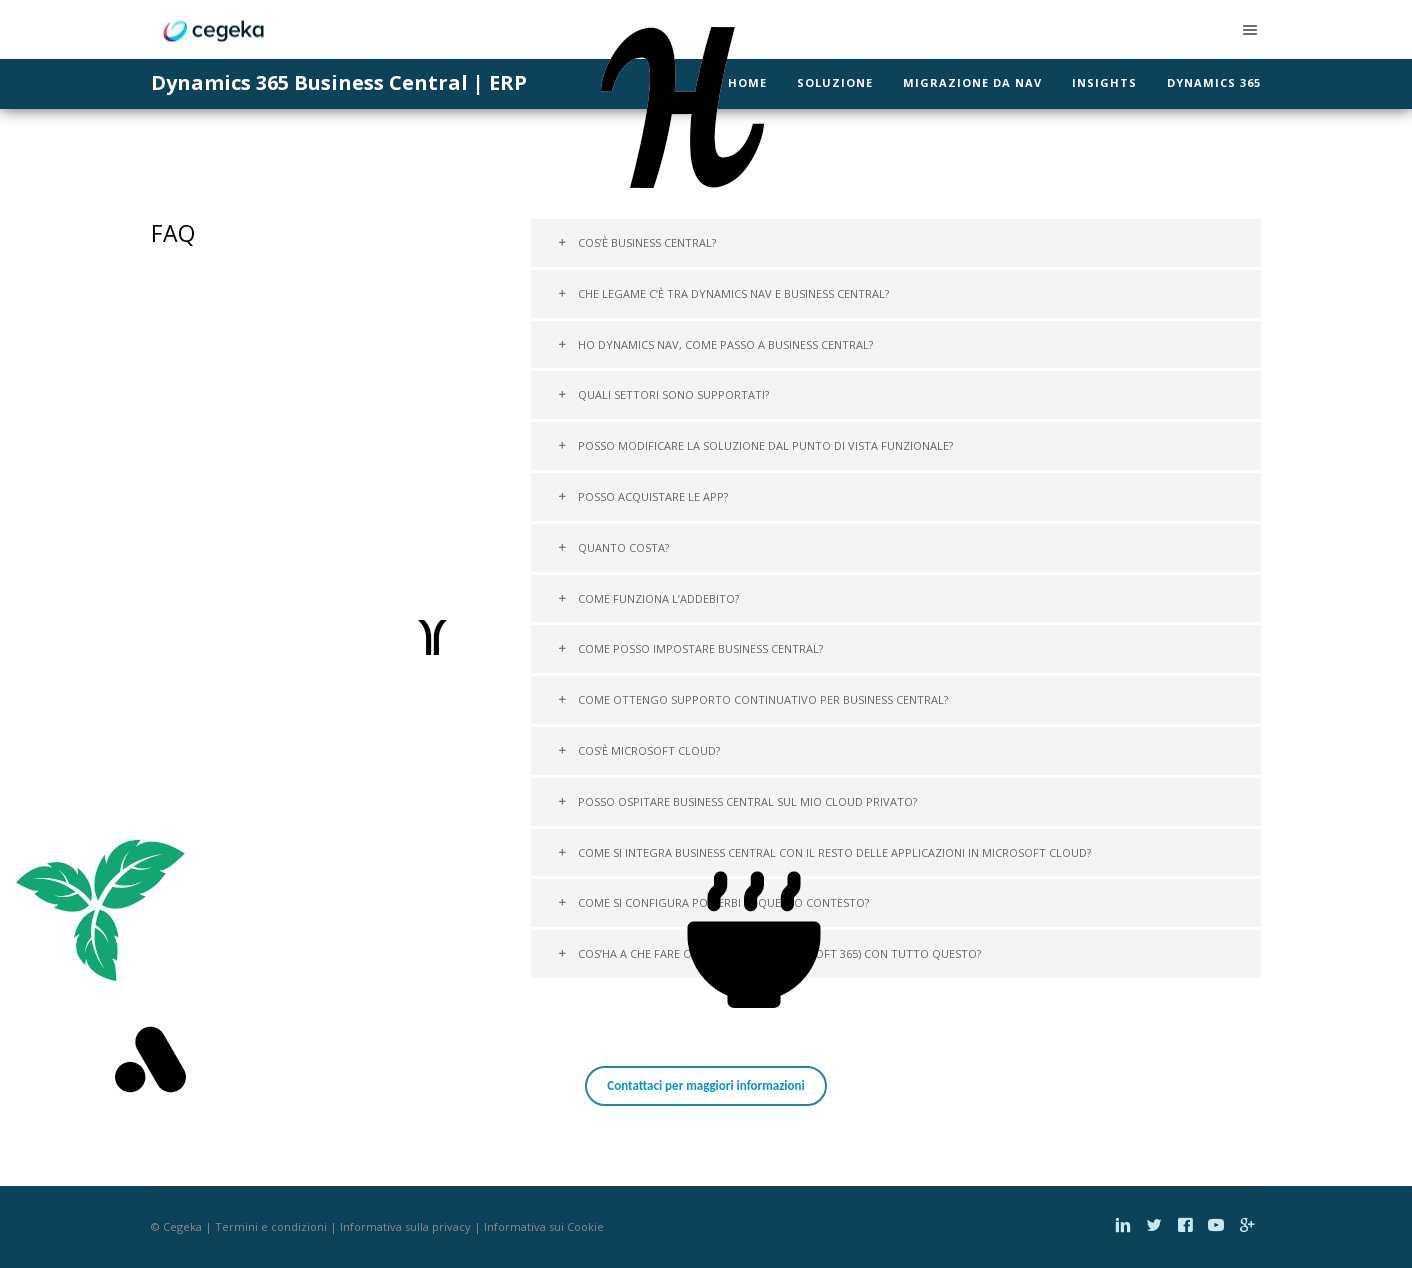 The image size is (1412, 1268). I want to click on visit the Humble Bundle website or store, so click(682, 107).